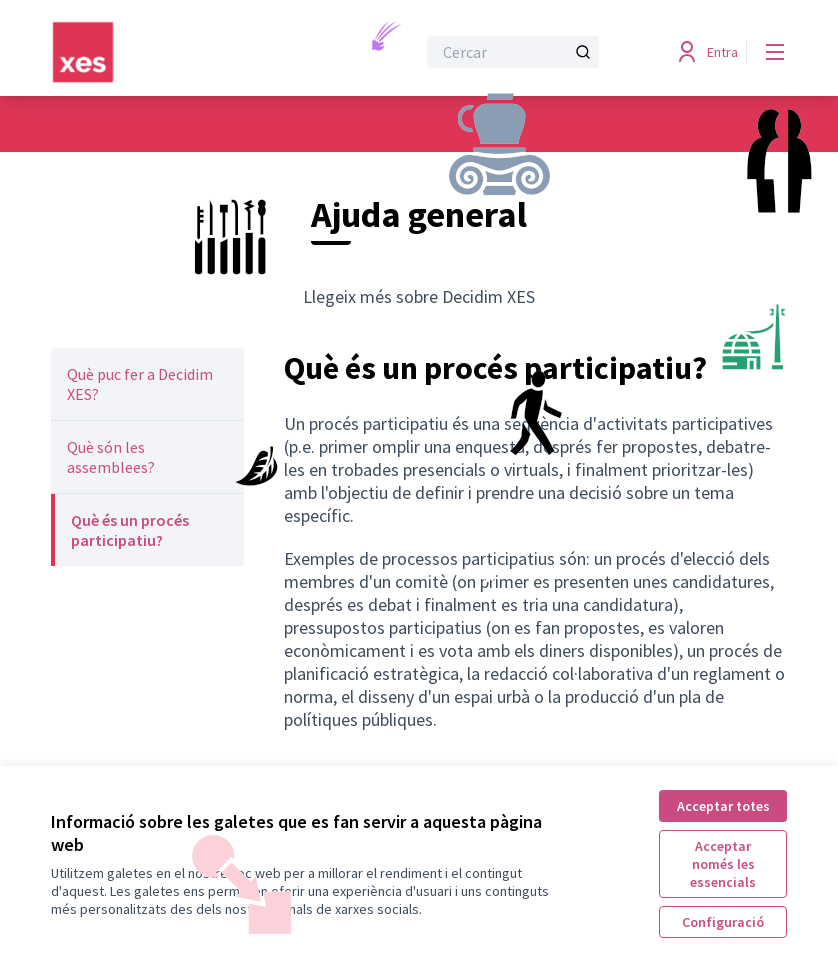 The height and width of the screenshot is (962, 838). I want to click on transform or convert an object, so click(241, 884).